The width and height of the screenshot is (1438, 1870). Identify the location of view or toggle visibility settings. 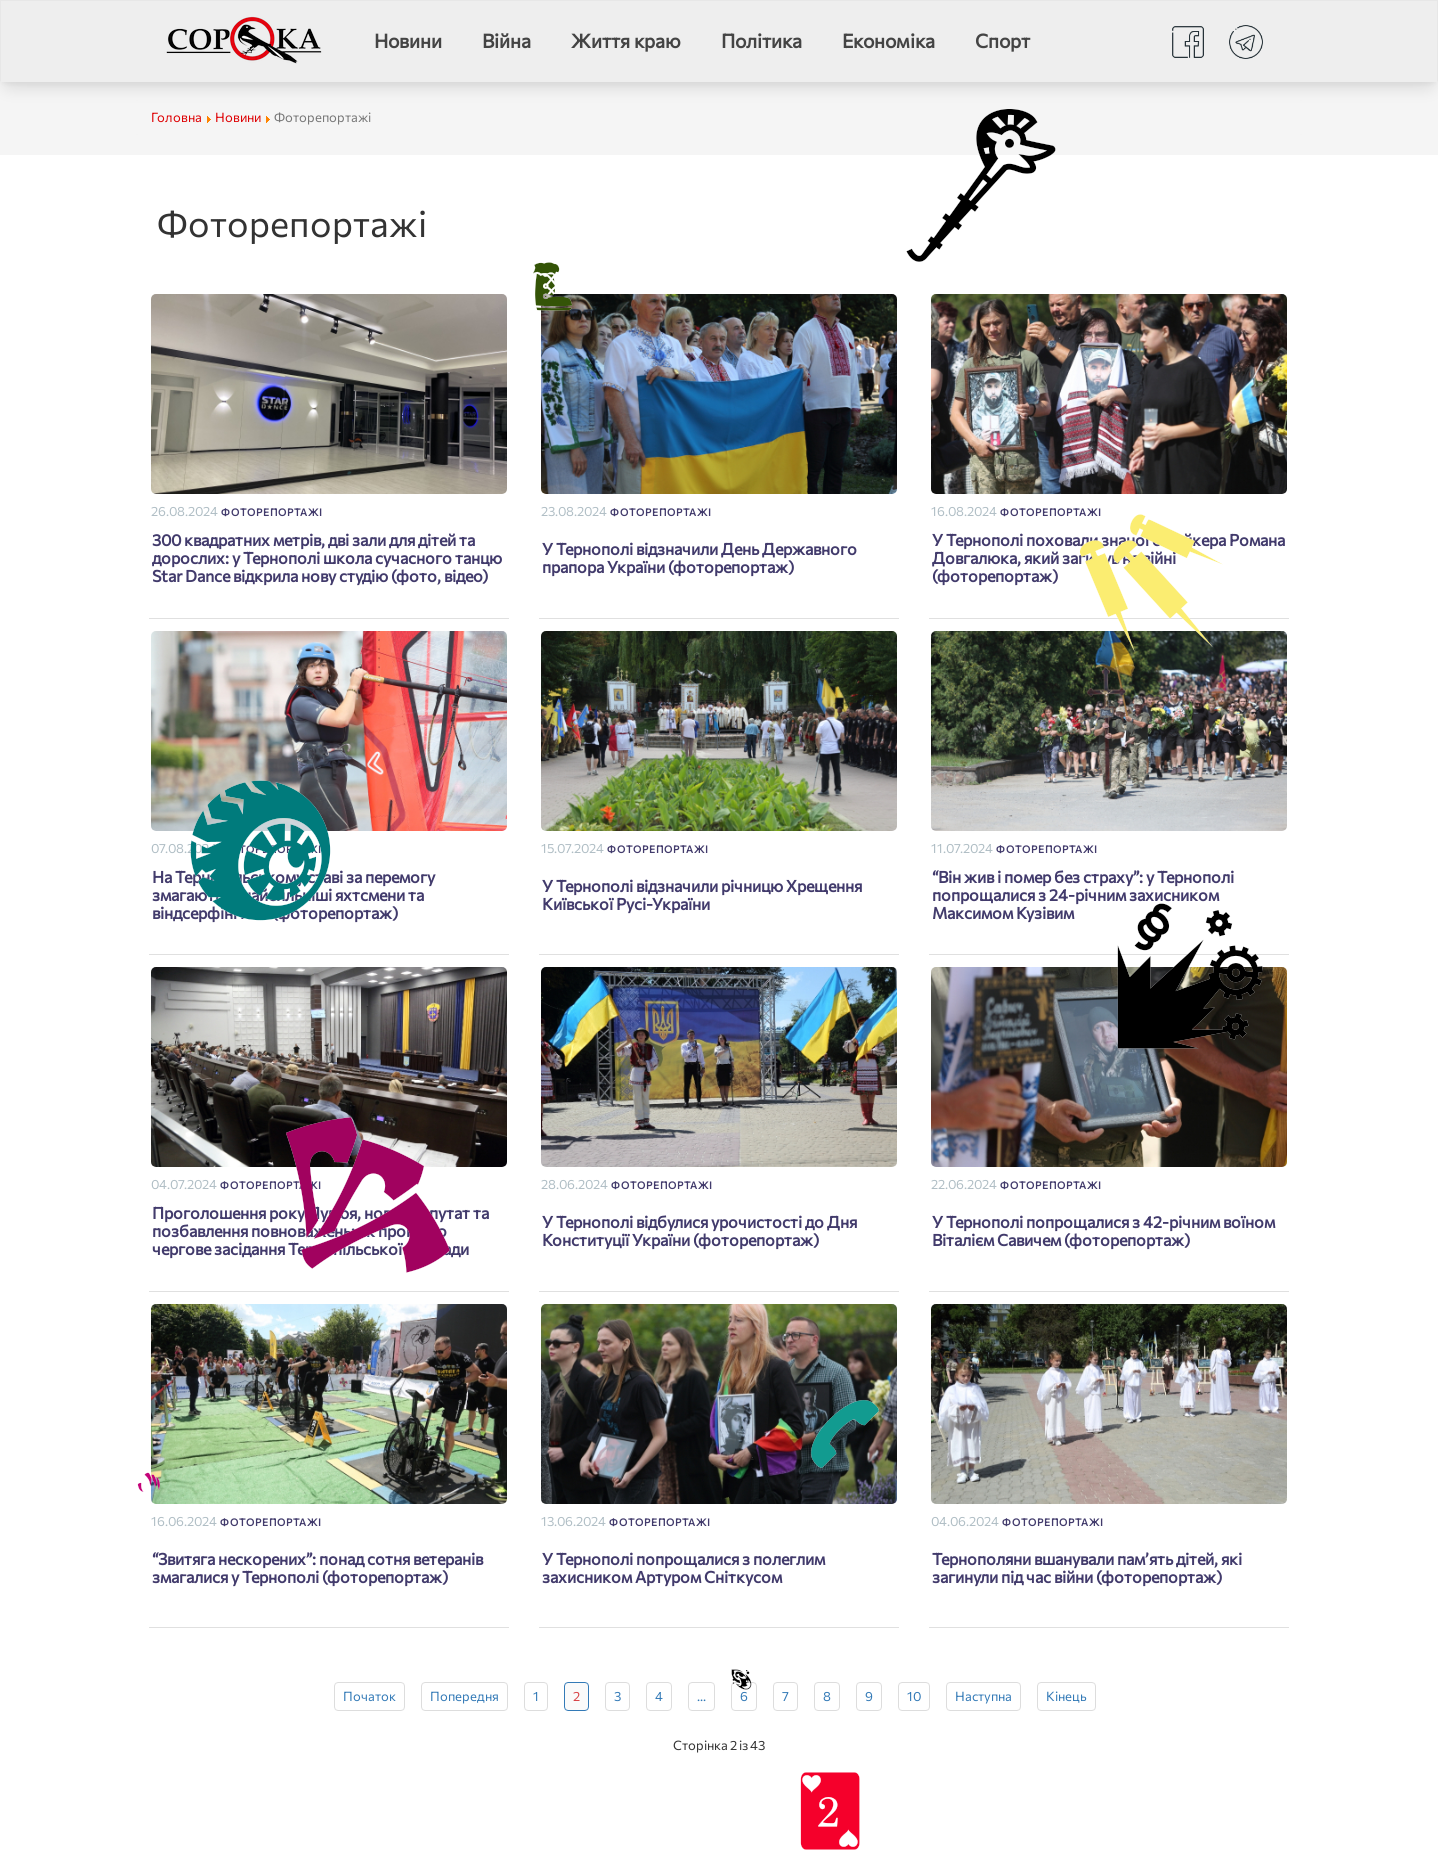
(260, 851).